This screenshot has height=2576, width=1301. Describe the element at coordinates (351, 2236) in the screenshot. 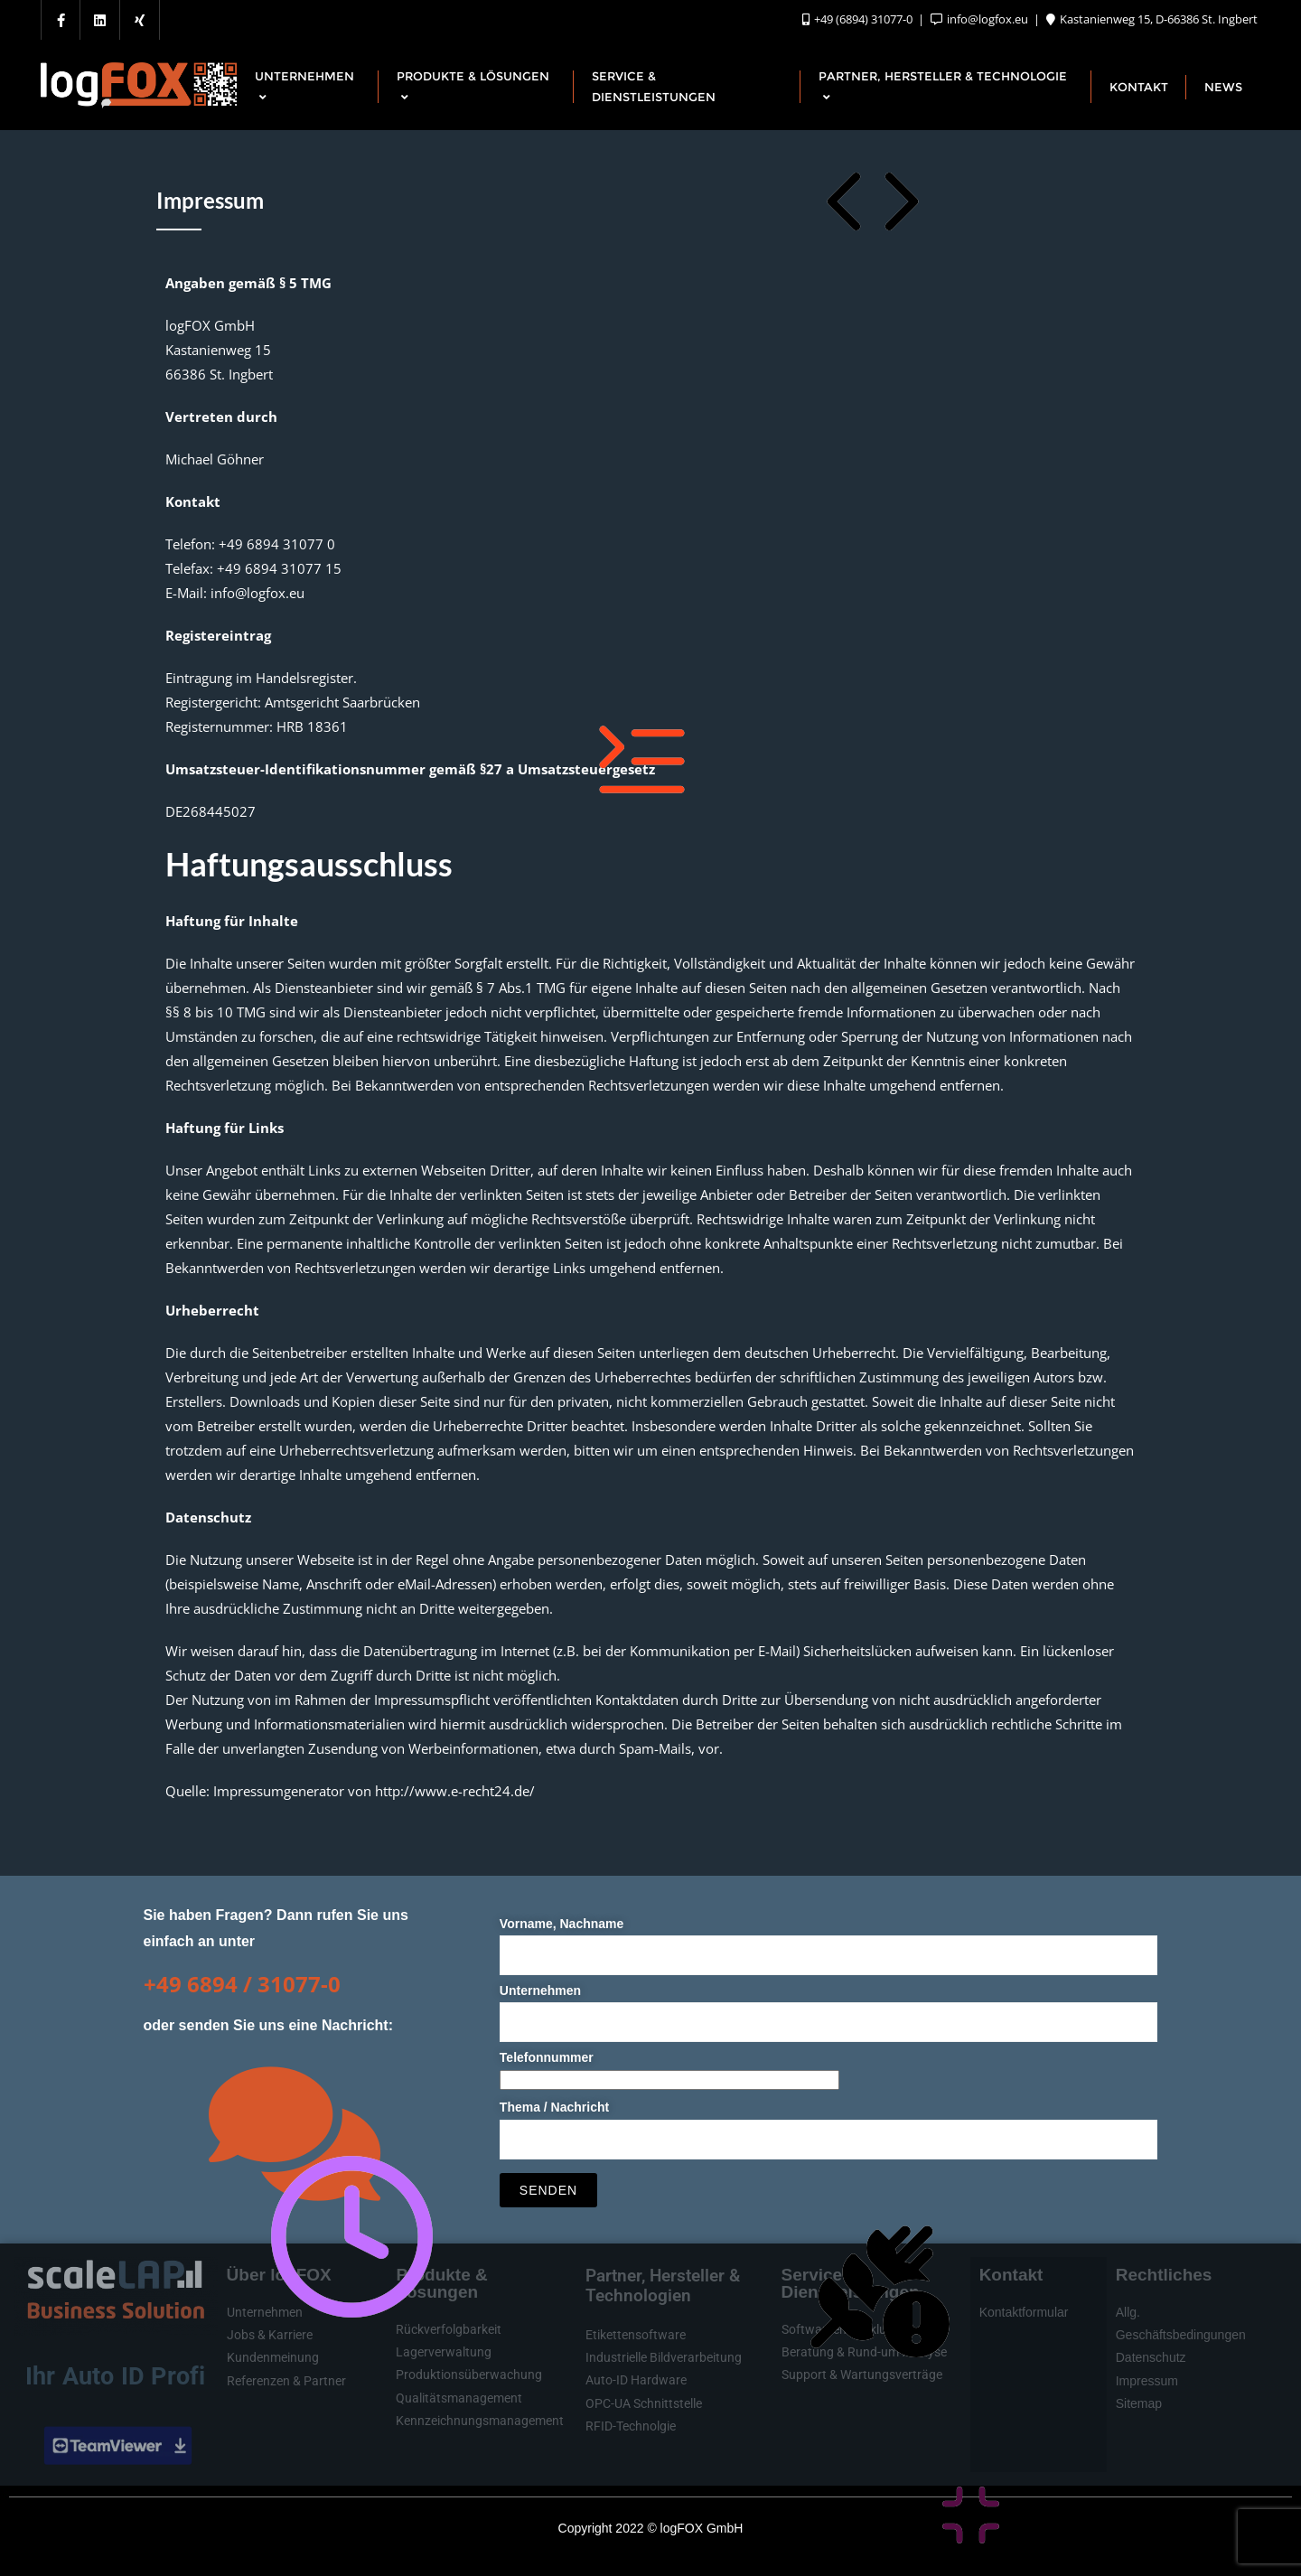

I see `view time or clock settings` at that location.